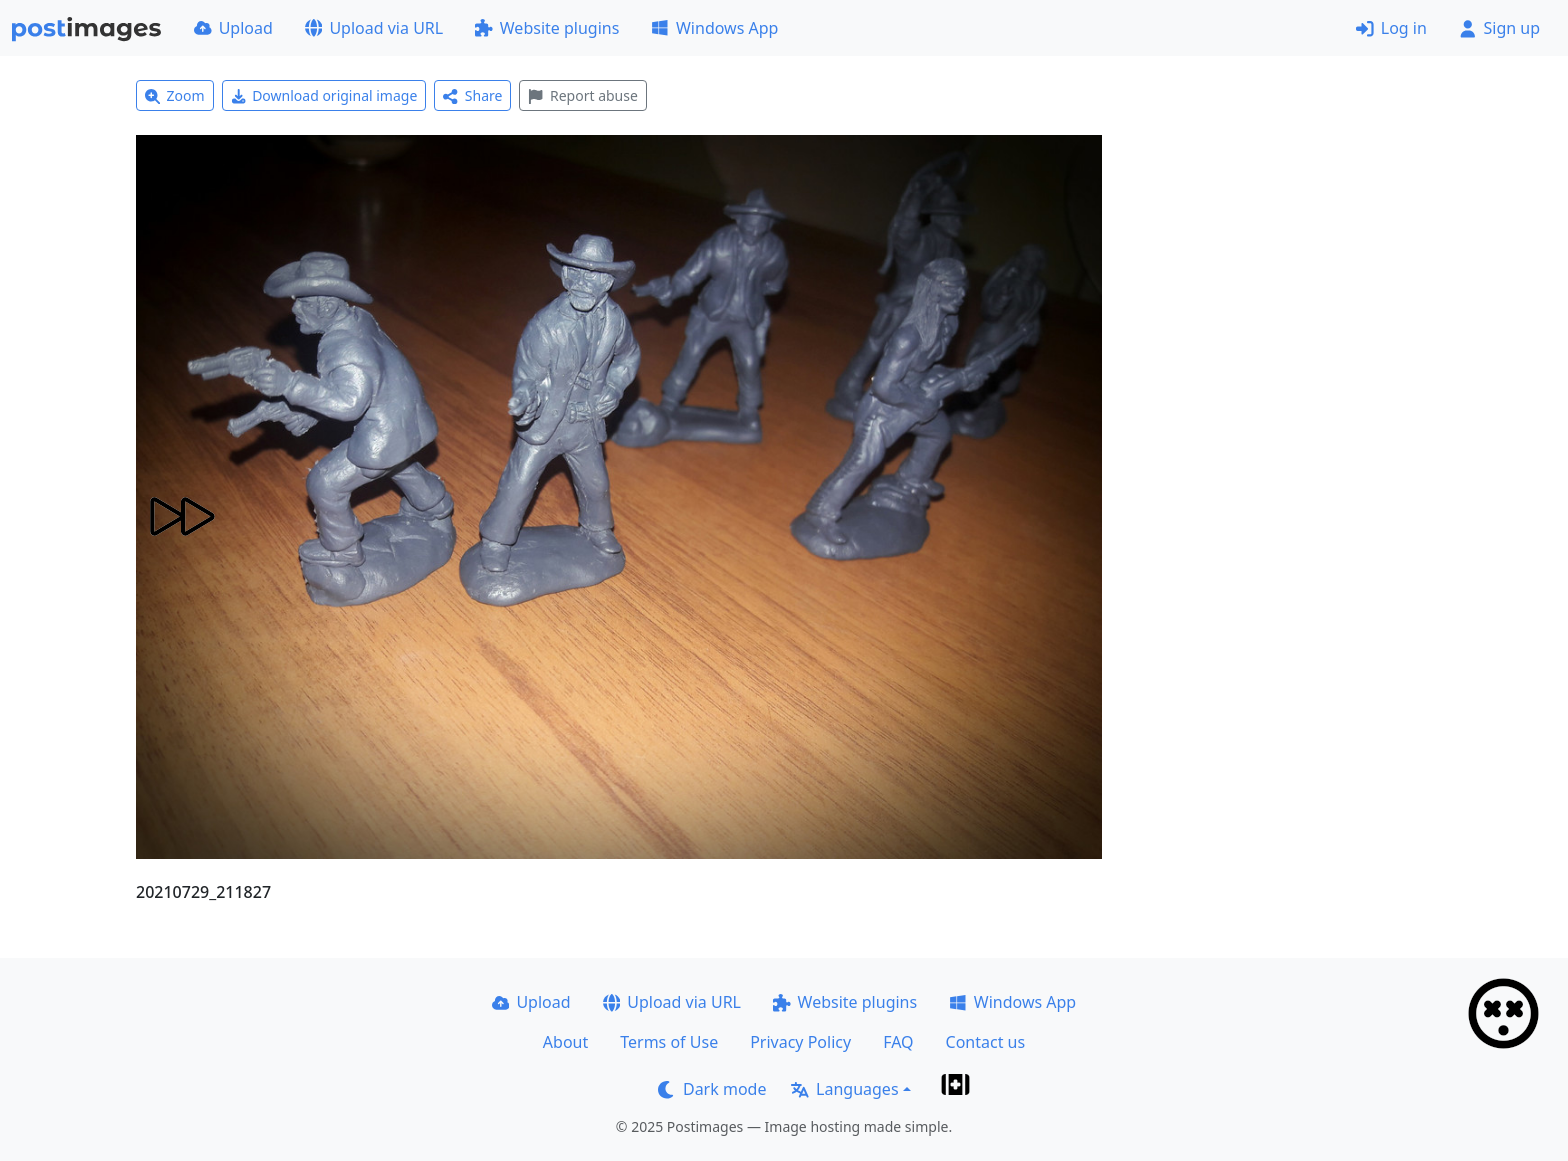 This screenshot has height=1161, width=1568. Describe the element at coordinates (1503, 1013) in the screenshot. I see `indicates an error or failed action` at that location.